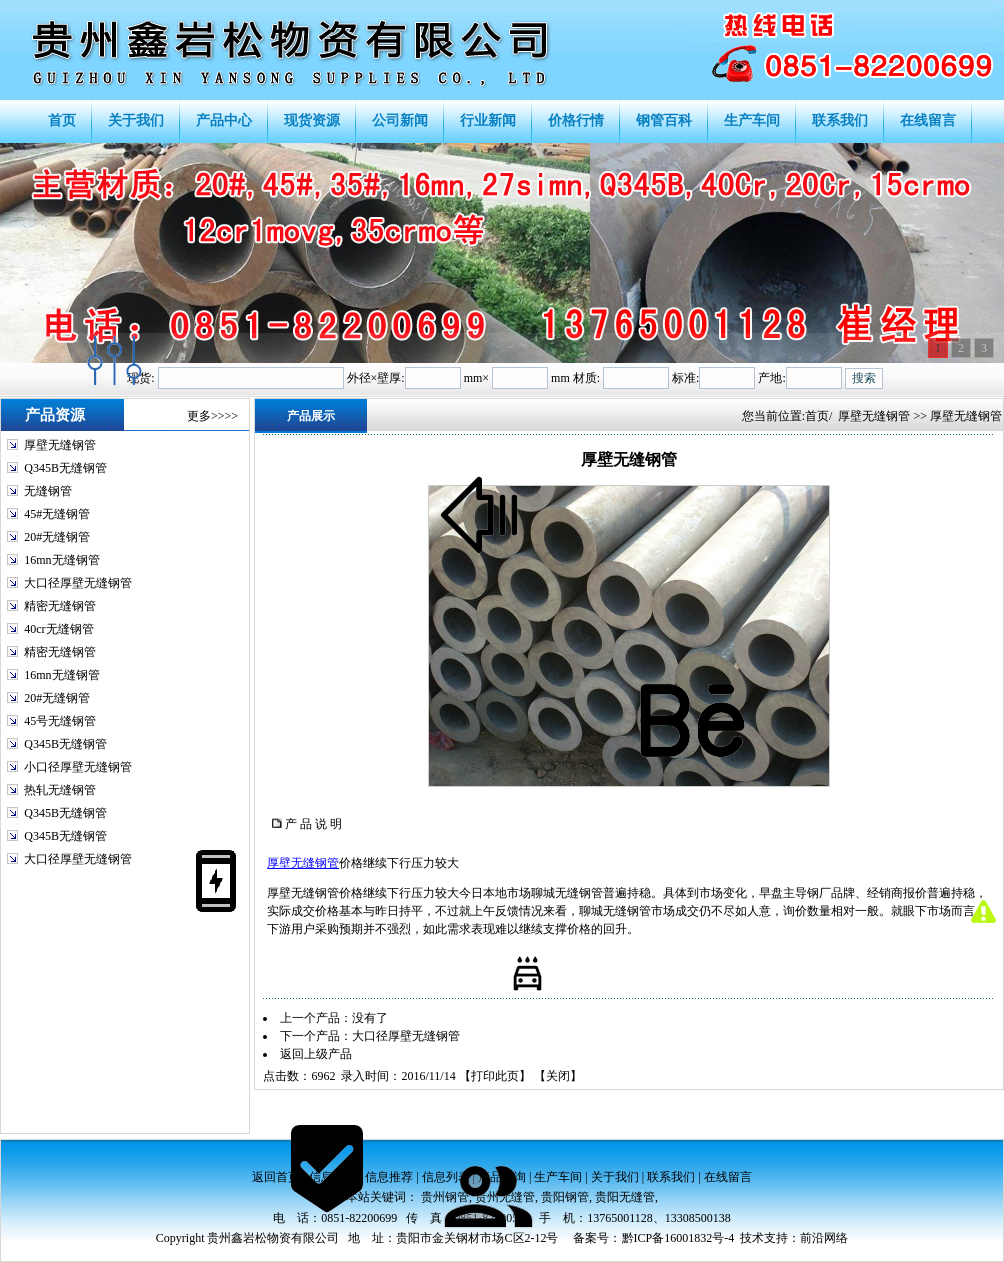 The image size is (1004, 1262). Describe the element at coordinates (216, 881) in the screenshot. I see `find nearby electric vehicle charging stations` at that location.